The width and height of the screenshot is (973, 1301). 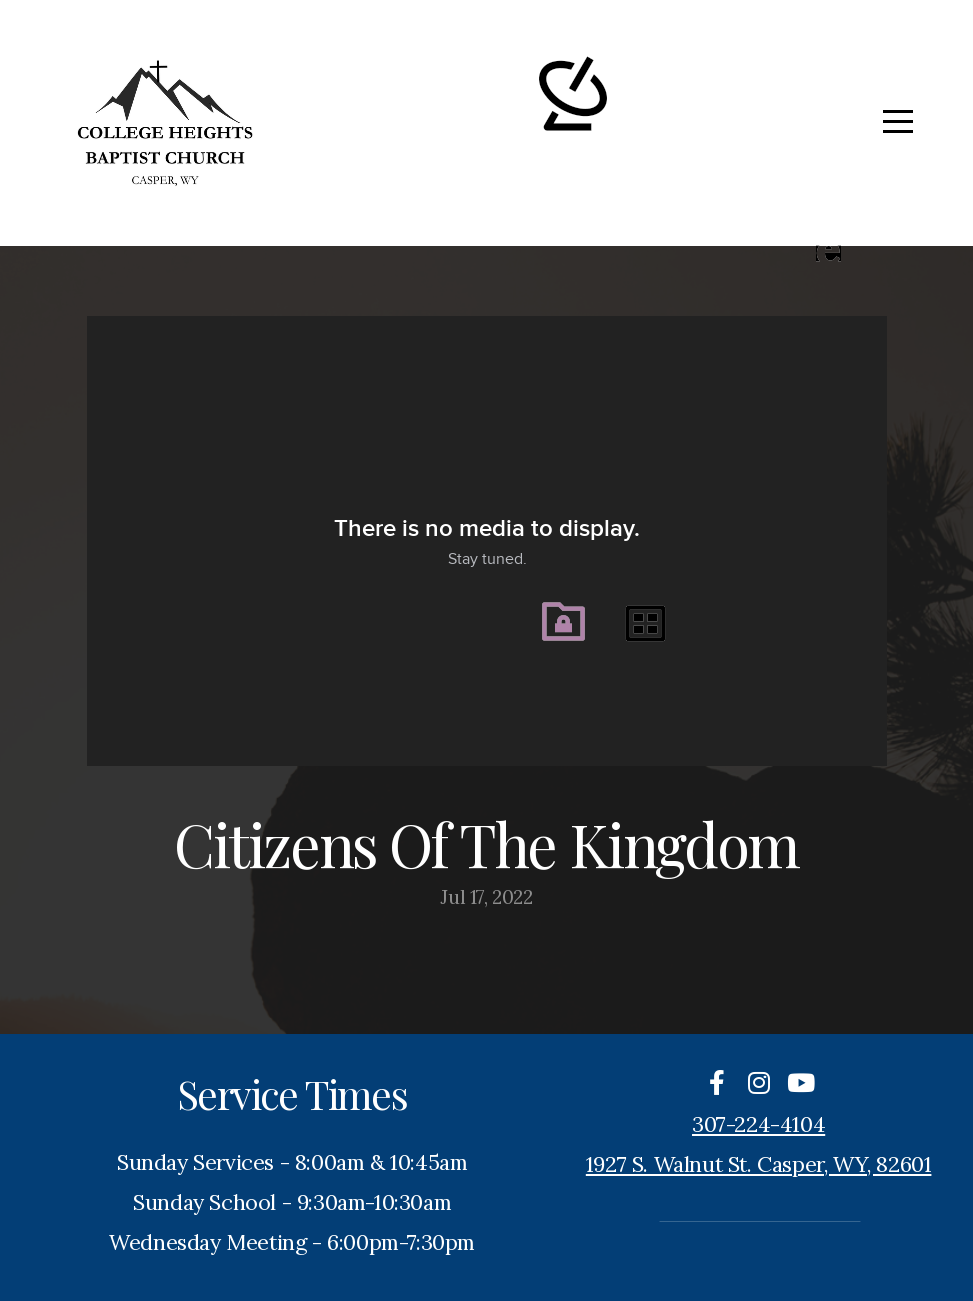 What do you see at coordinates (828, 253) in the screenshot?
I see `erlang programming language logo` at bounding box center [828, 253].